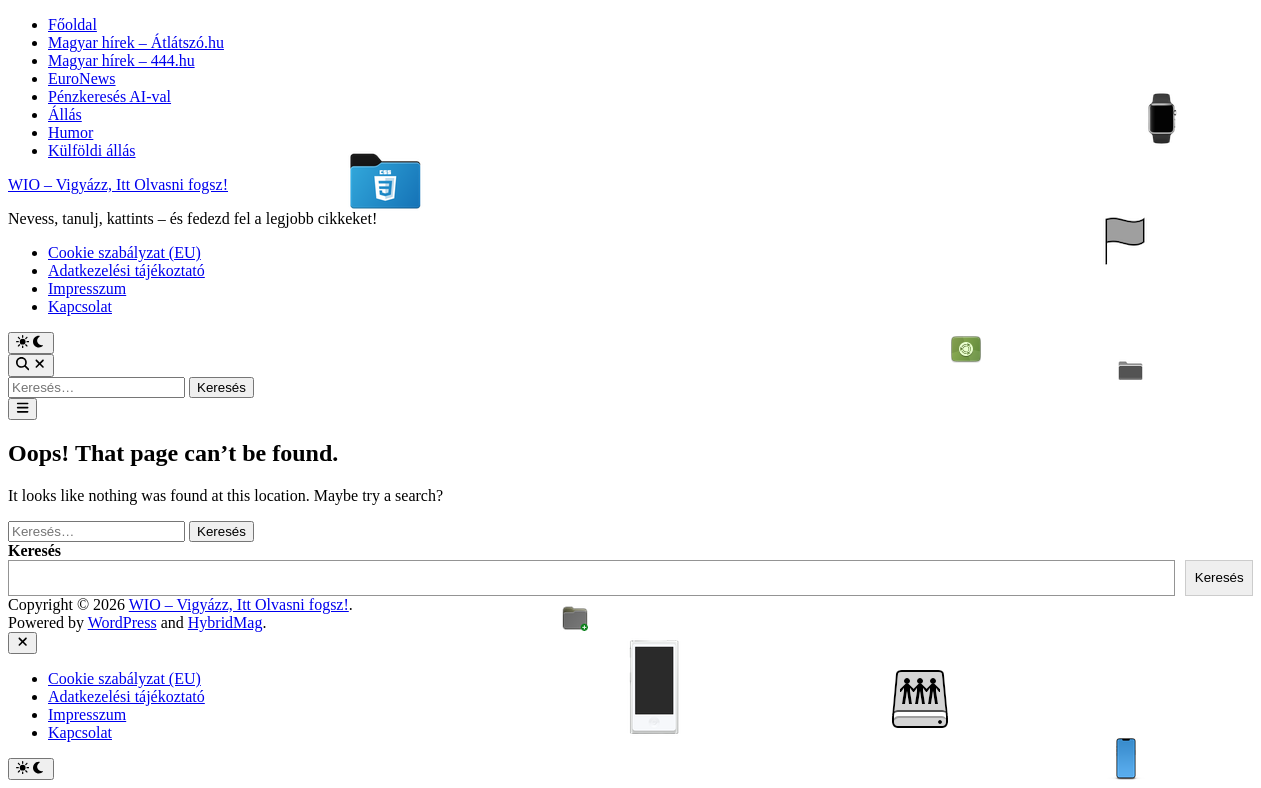 This screenshot has width=1261, height=788. What do you see at coordinates (385, 183) in the screenshot?
I see `open folder containing CSS stylesheets` at bounding box center [385, 183].